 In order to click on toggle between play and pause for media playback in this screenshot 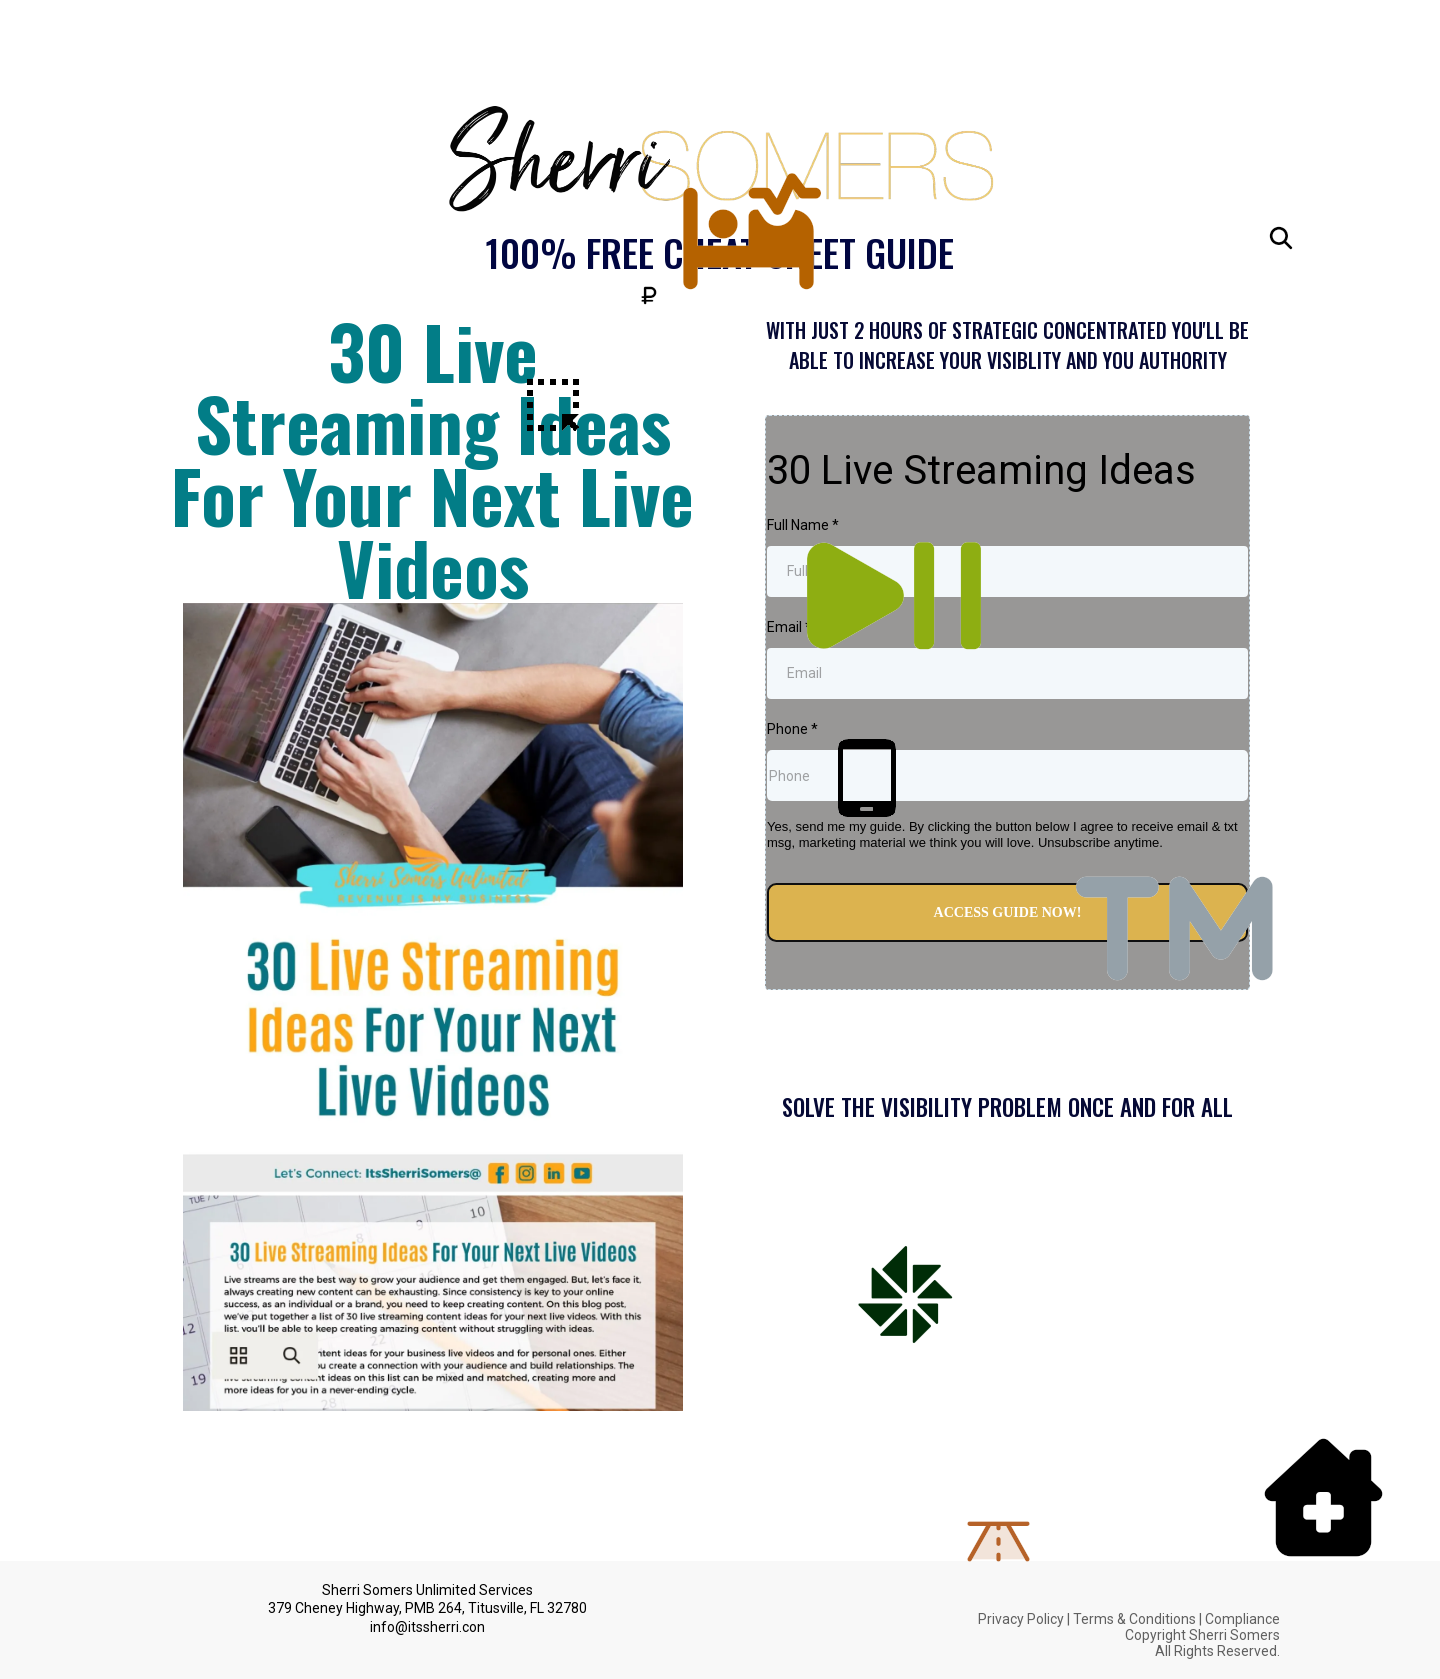, I will do `click(894, 589)`.